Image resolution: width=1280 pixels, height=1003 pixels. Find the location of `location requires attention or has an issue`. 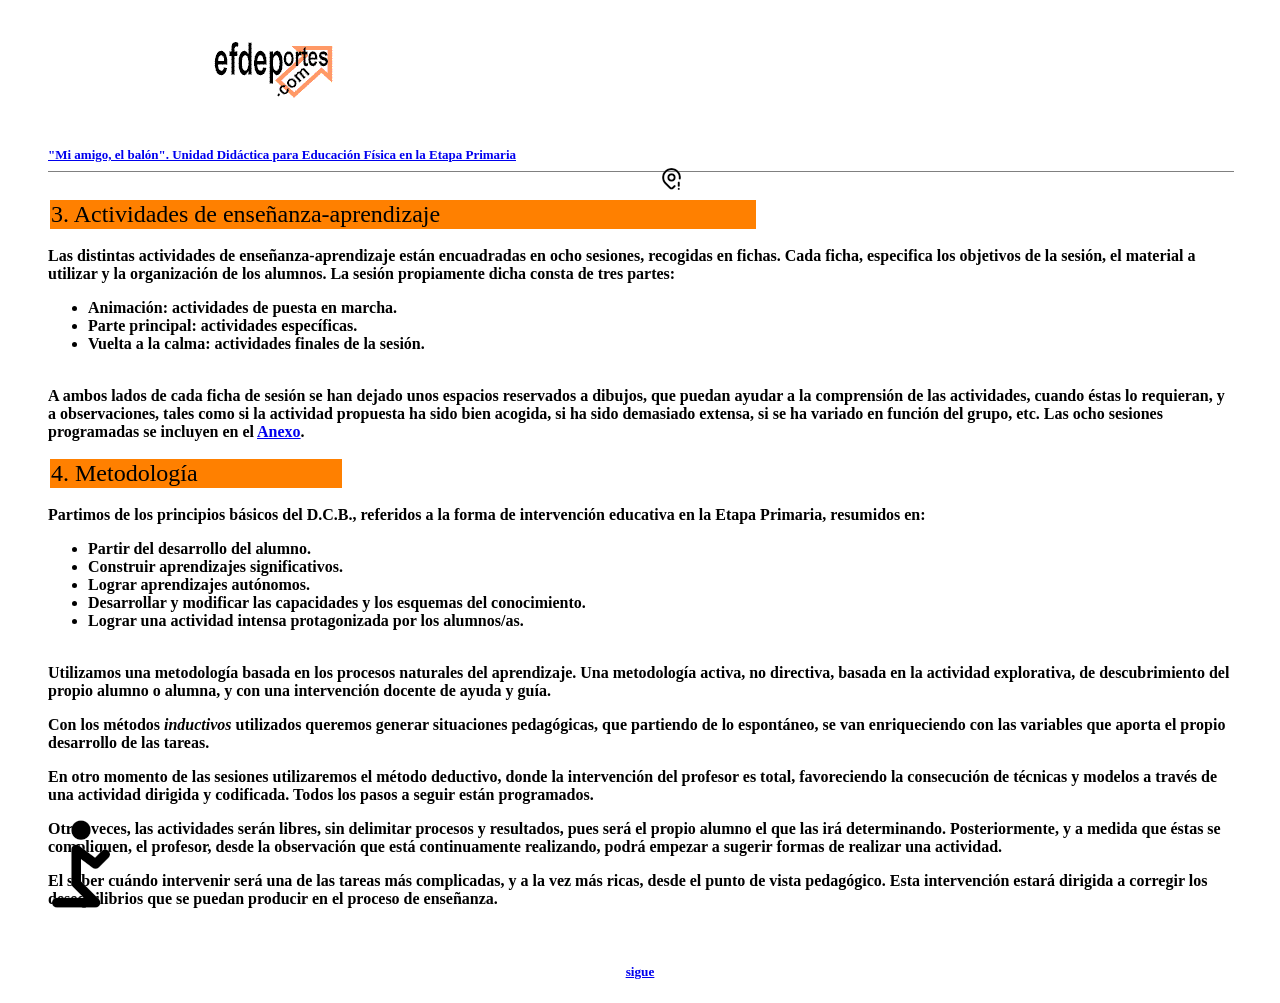

location requires attention or has an issue is located at coordinates (671, 178).